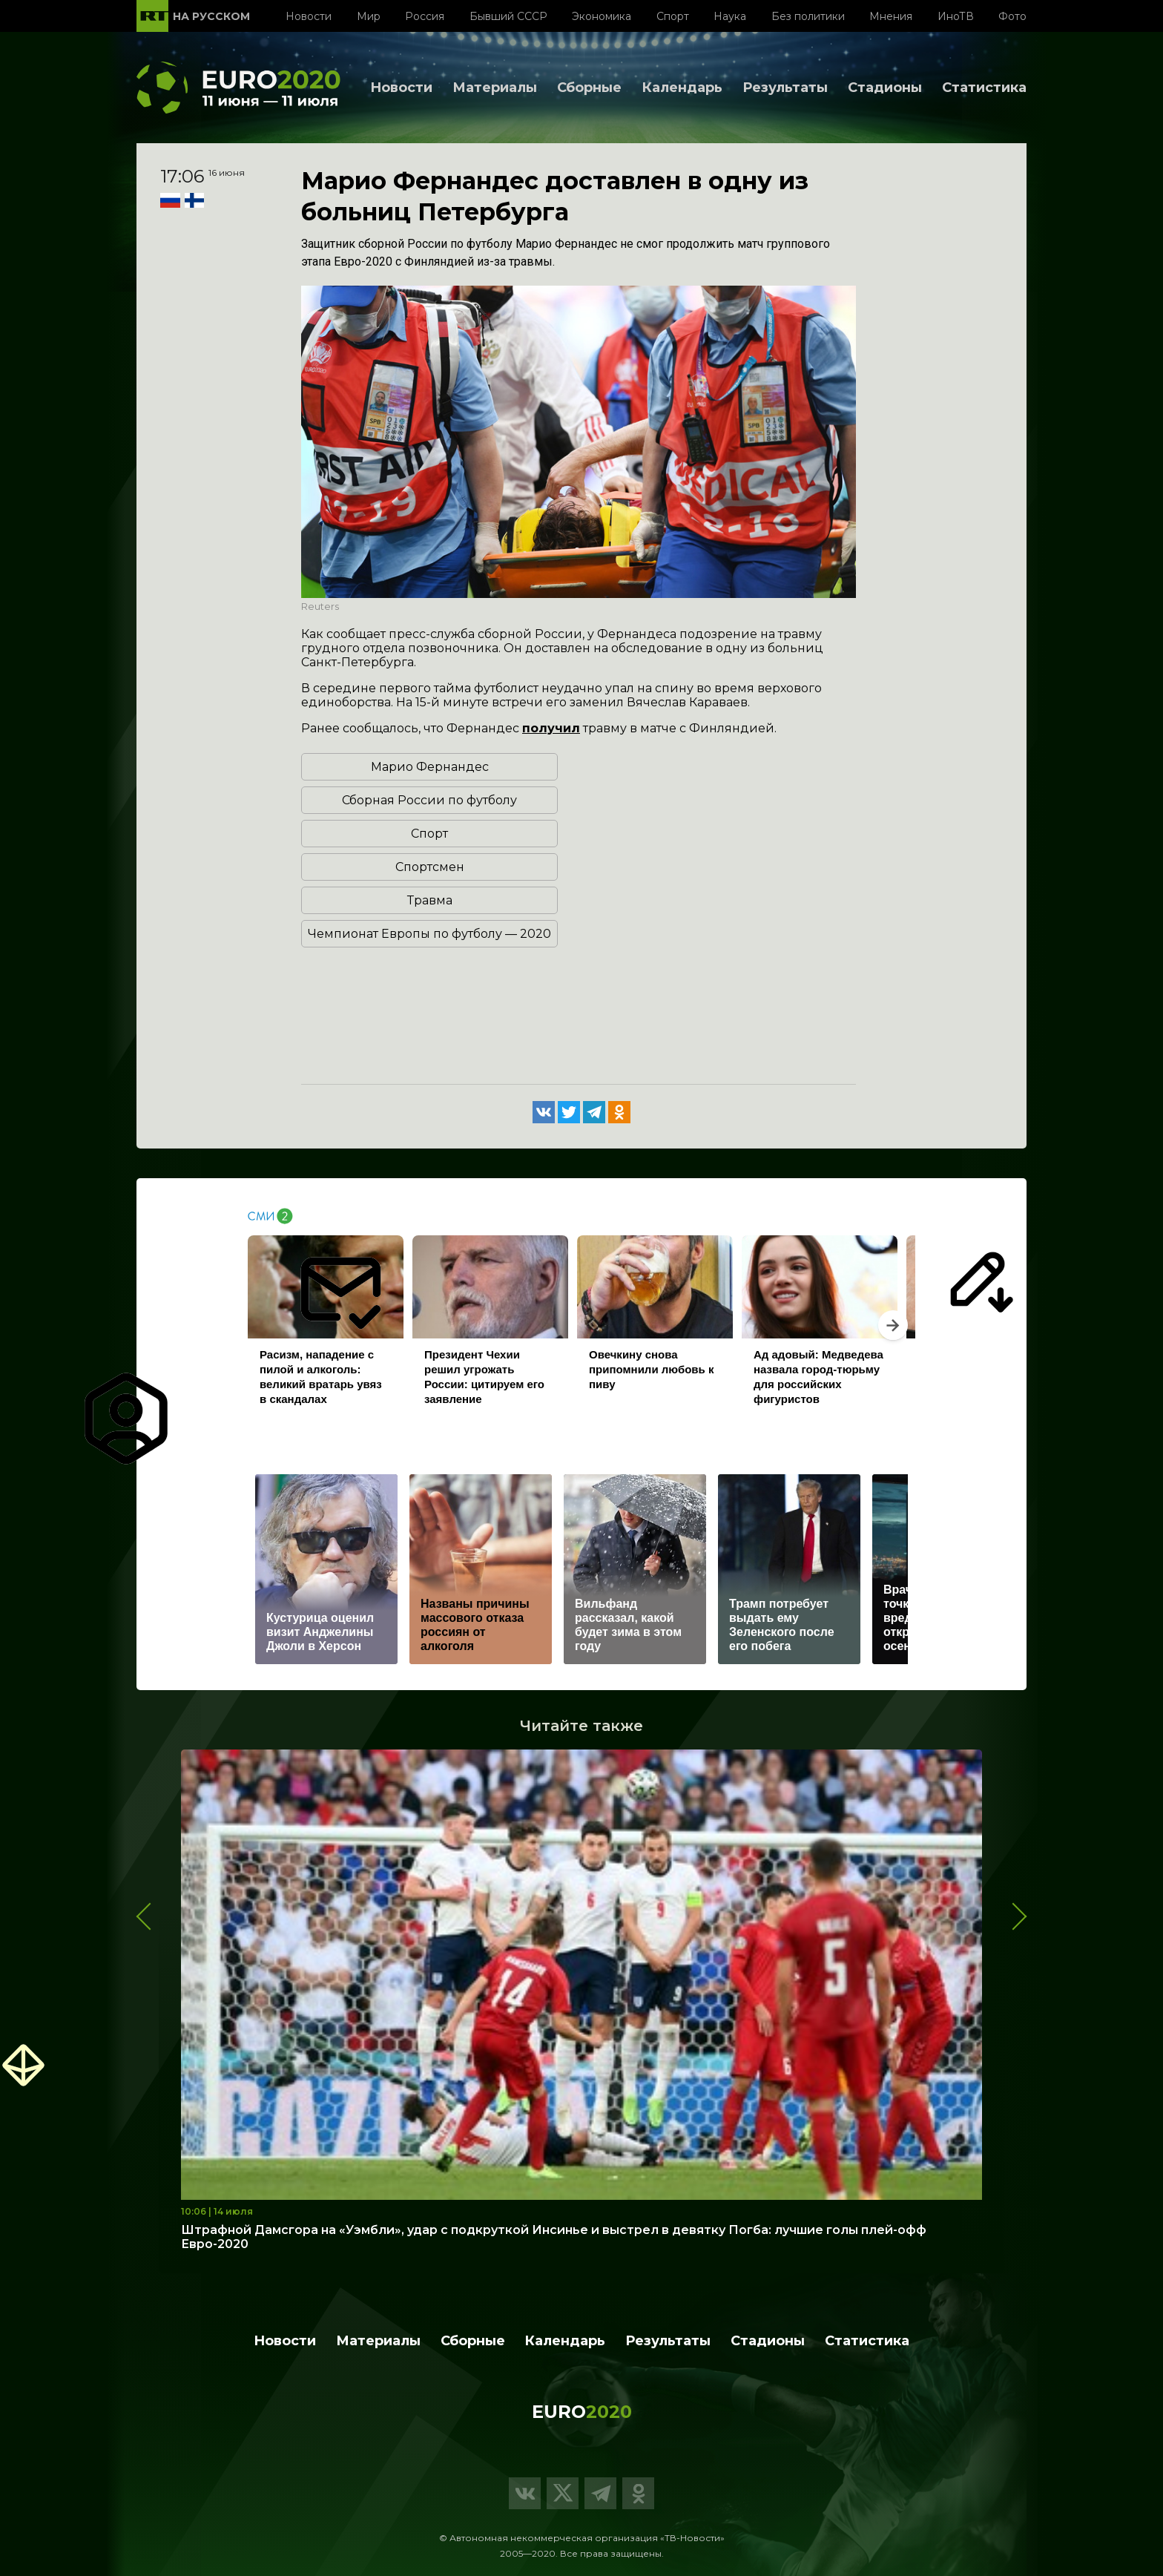 Image resolution: width=1163 pixels, height=2576 pixels. I want to click on email sent successfully, so click(340, 1289).